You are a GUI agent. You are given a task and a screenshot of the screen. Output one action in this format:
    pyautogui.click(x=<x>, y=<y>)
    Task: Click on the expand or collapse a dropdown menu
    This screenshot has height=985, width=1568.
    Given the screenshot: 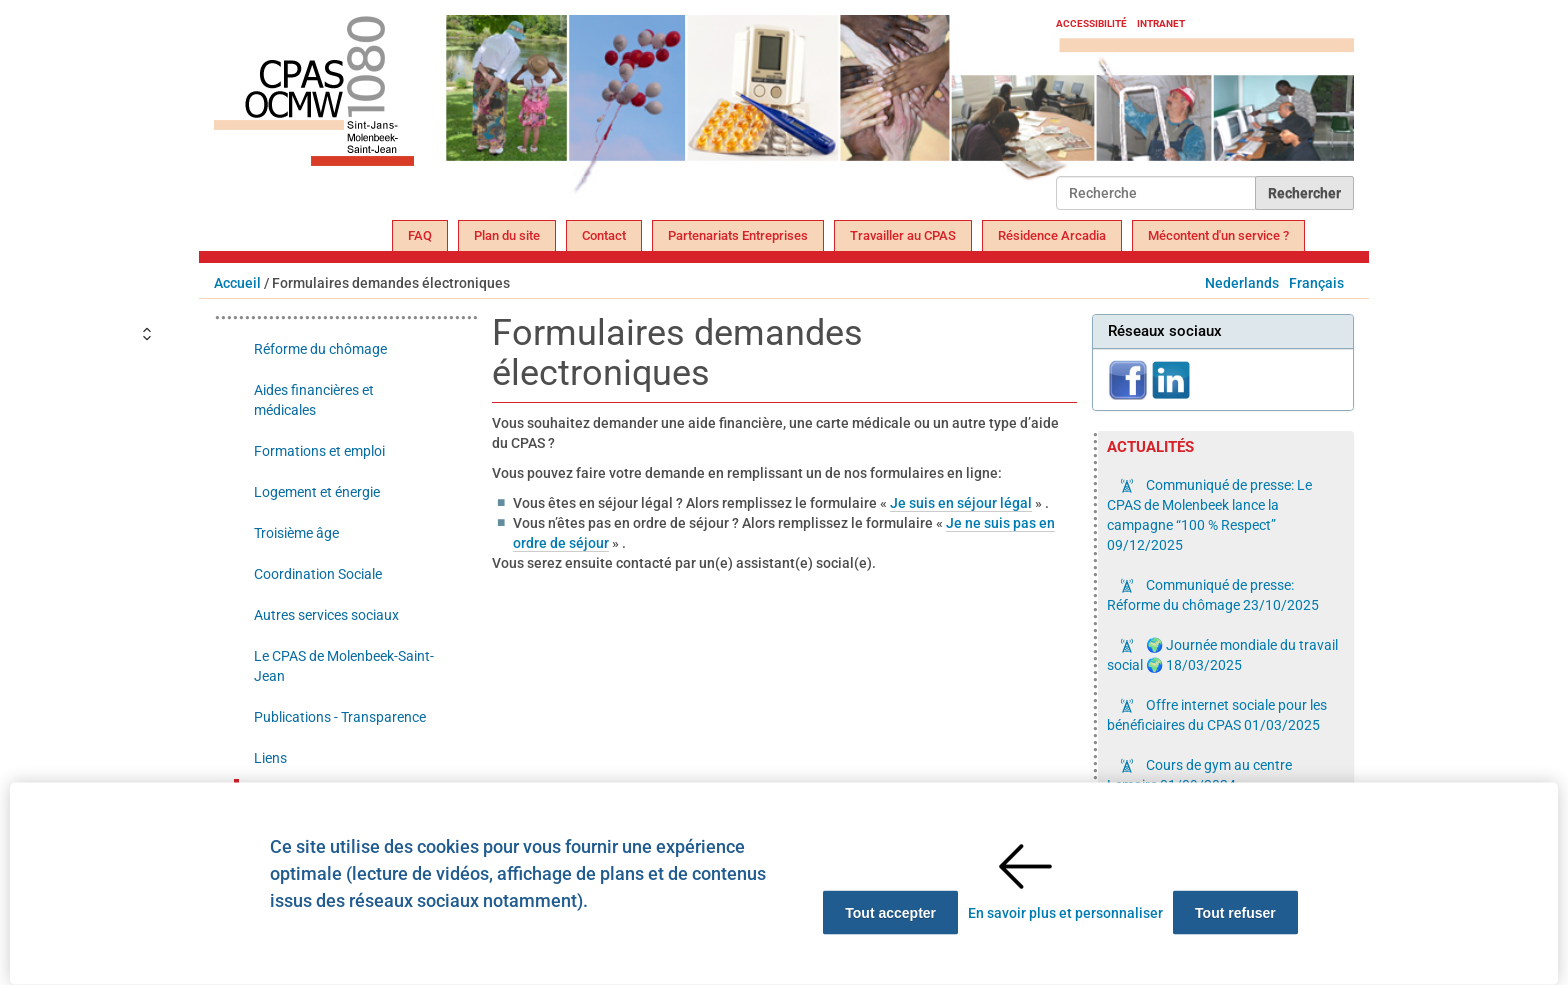 What is the action you would take?
    pyautogui.click(x=147, y=334)
    